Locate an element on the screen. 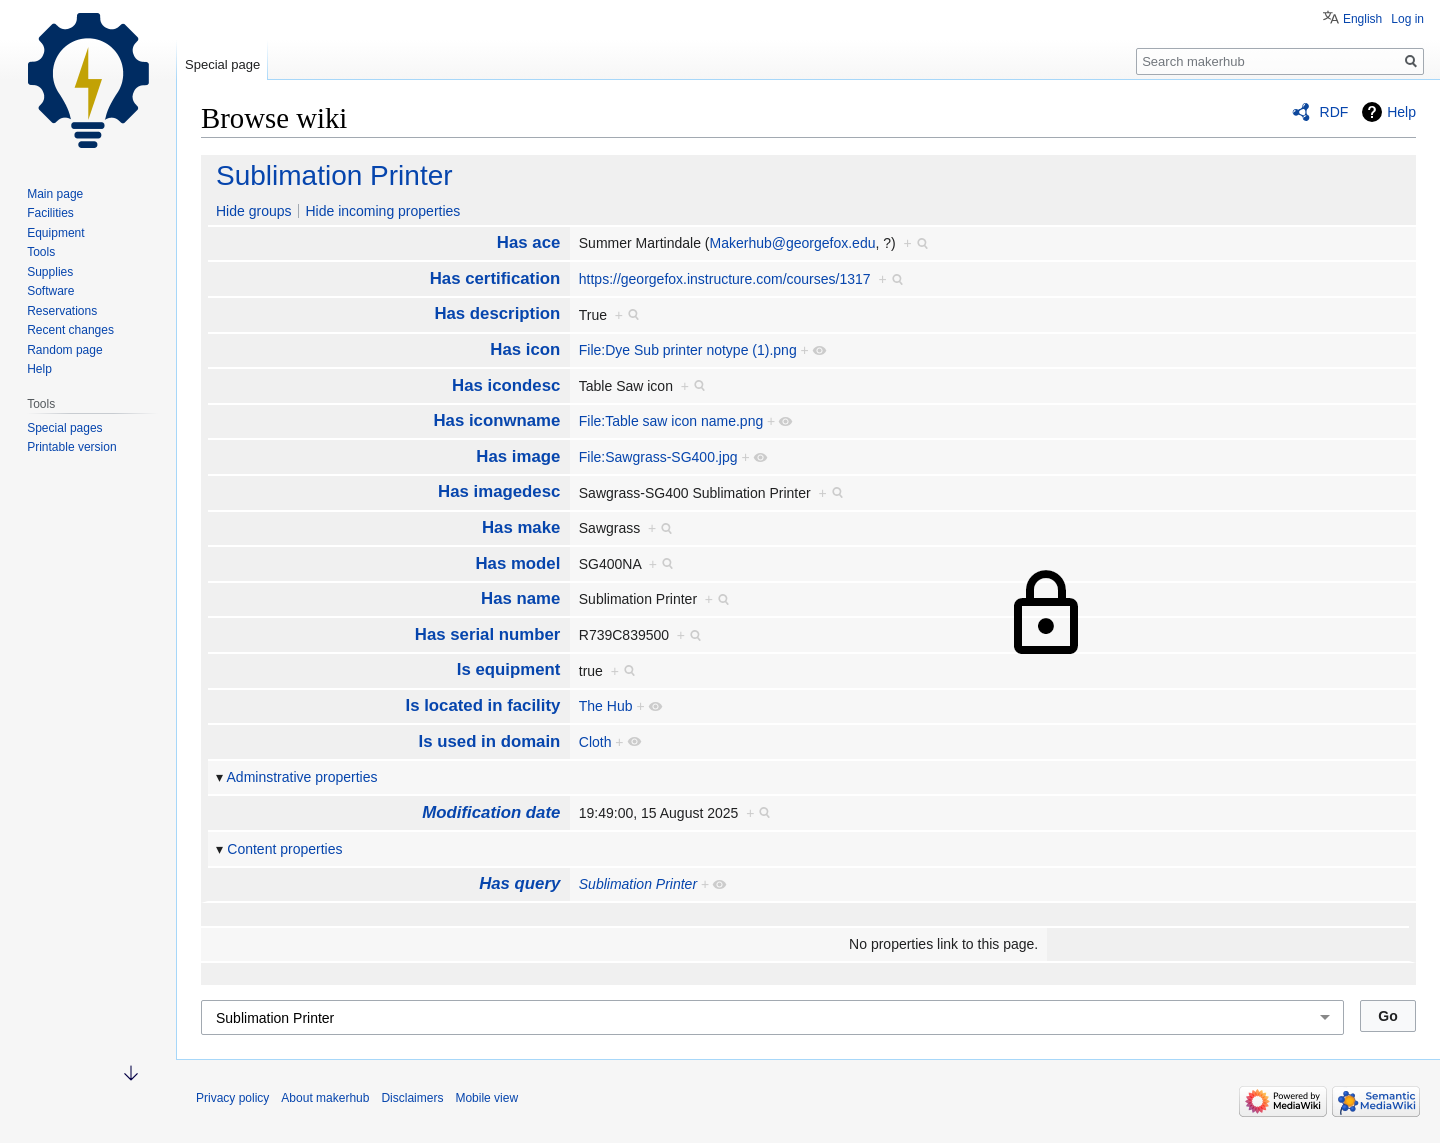  scroll down or view more content is located at coordinates (131, 1073).